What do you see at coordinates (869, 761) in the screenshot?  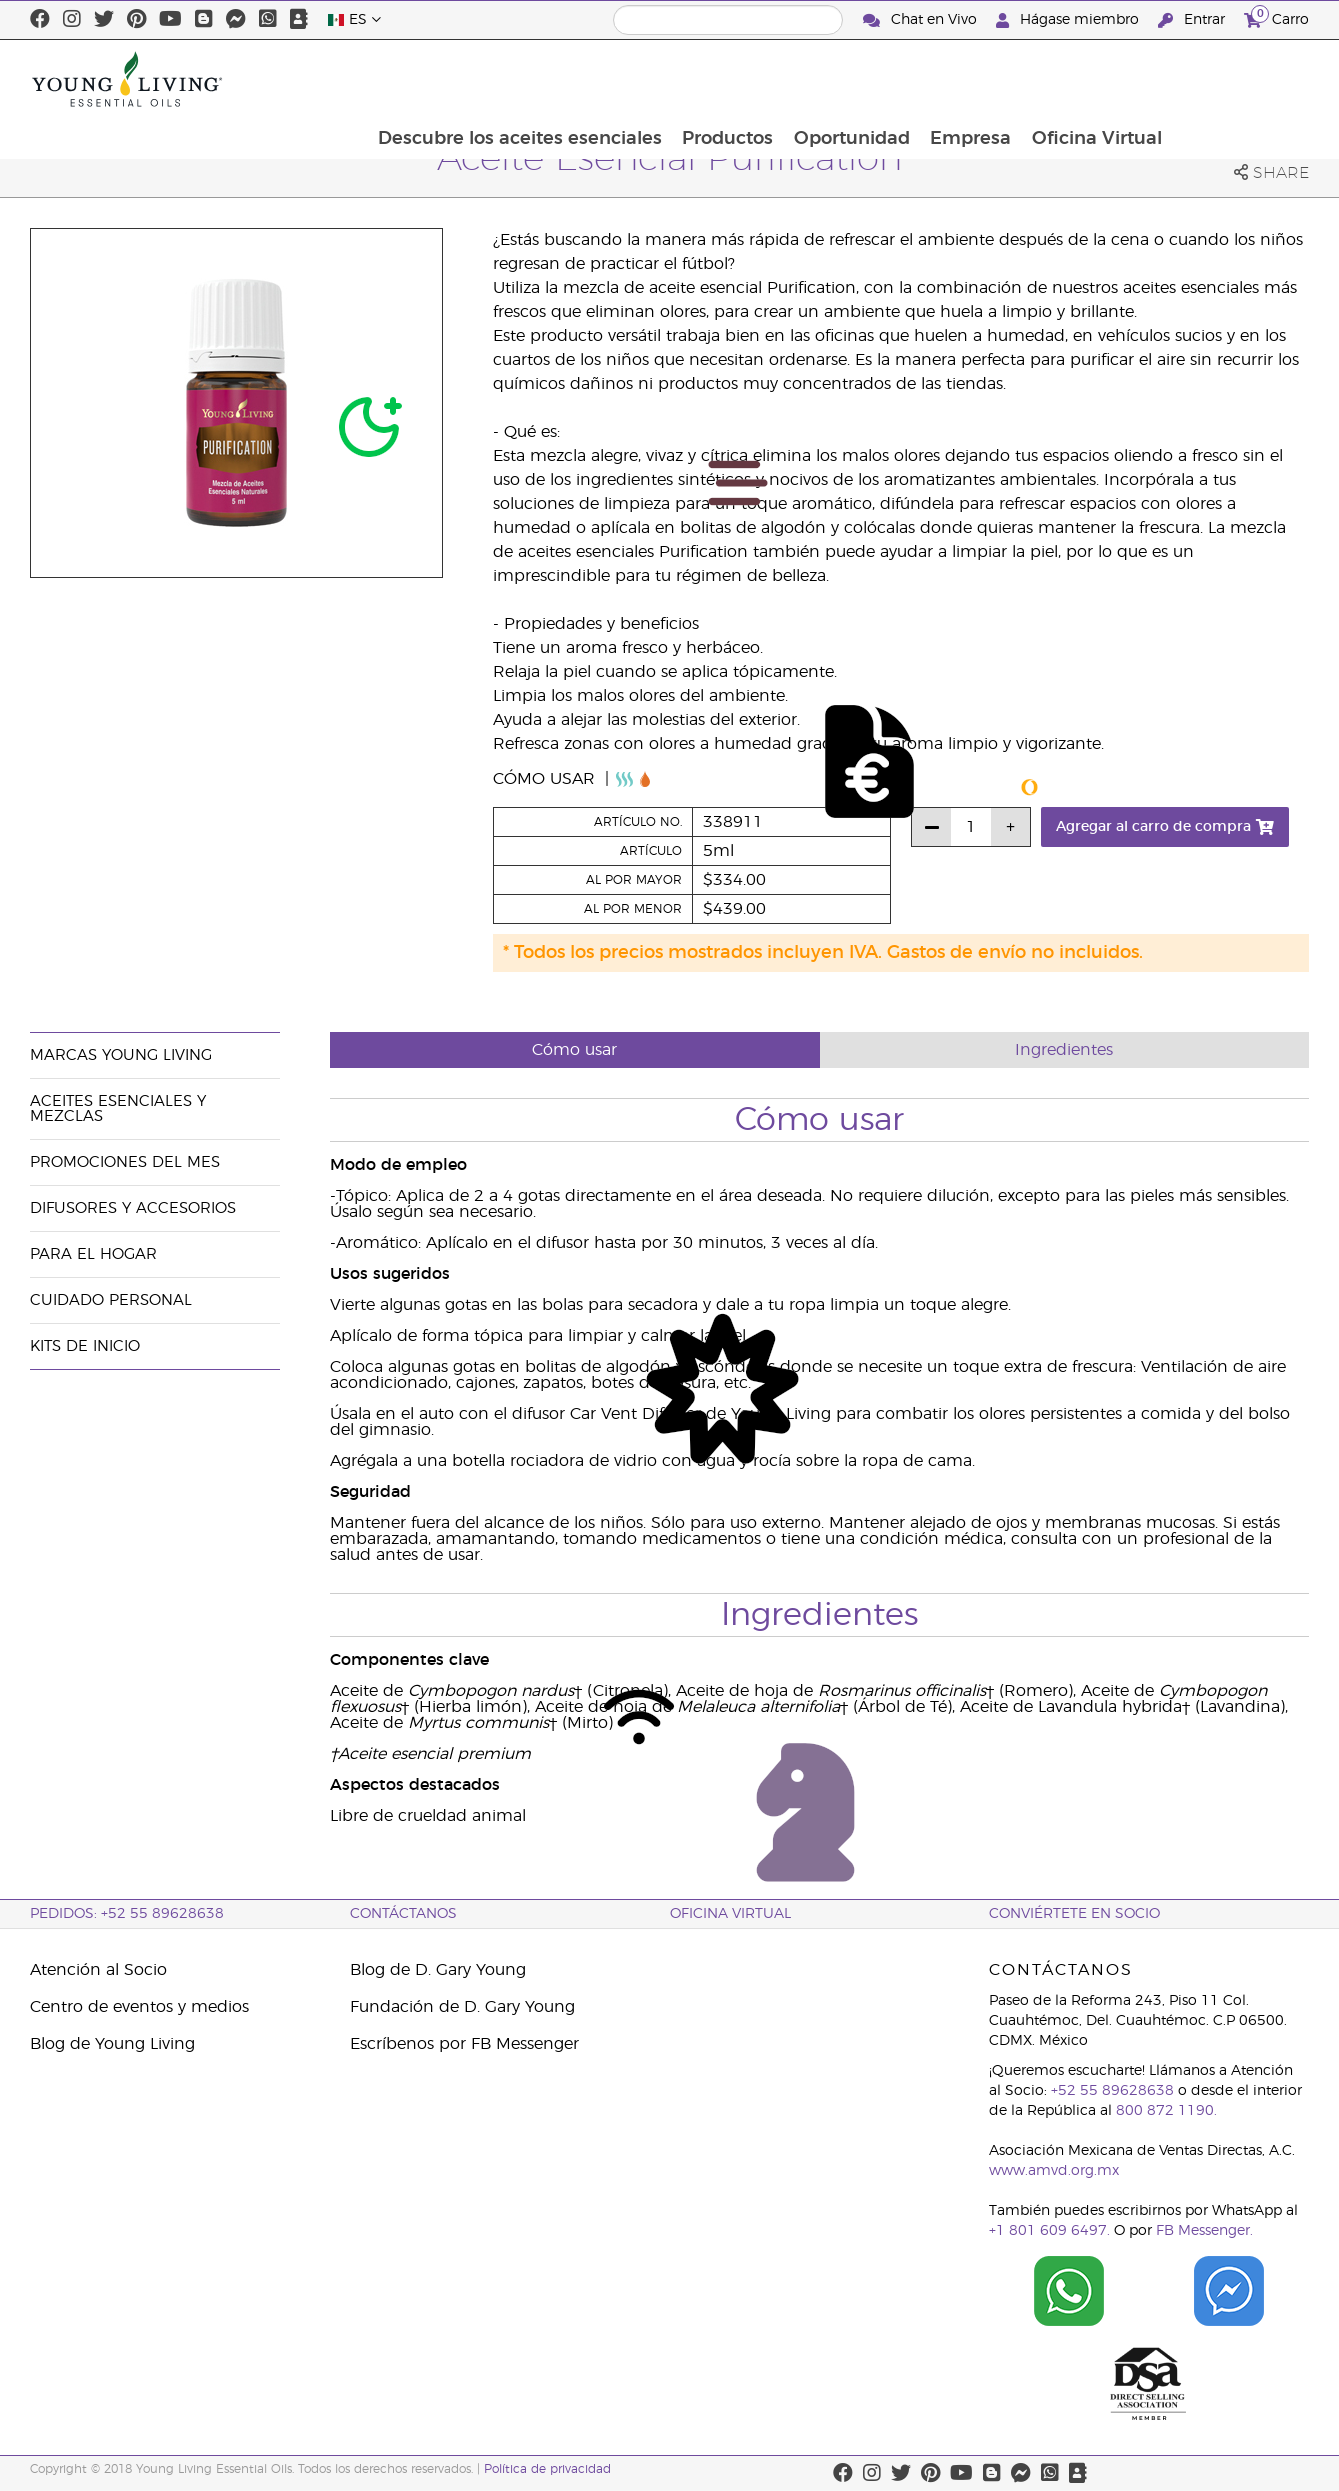 I see `view euro currency document` at bounding box center [869, 761].